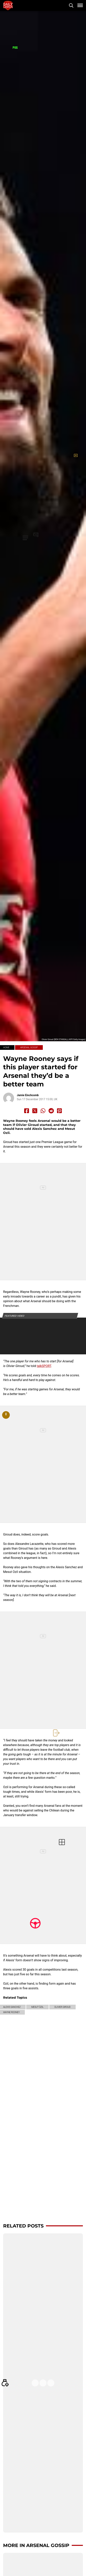  What do you see at coordinates (15, 47) in the screenshot?
I see `indicates an HTTP POST request method` at bounding box center [15, 47].